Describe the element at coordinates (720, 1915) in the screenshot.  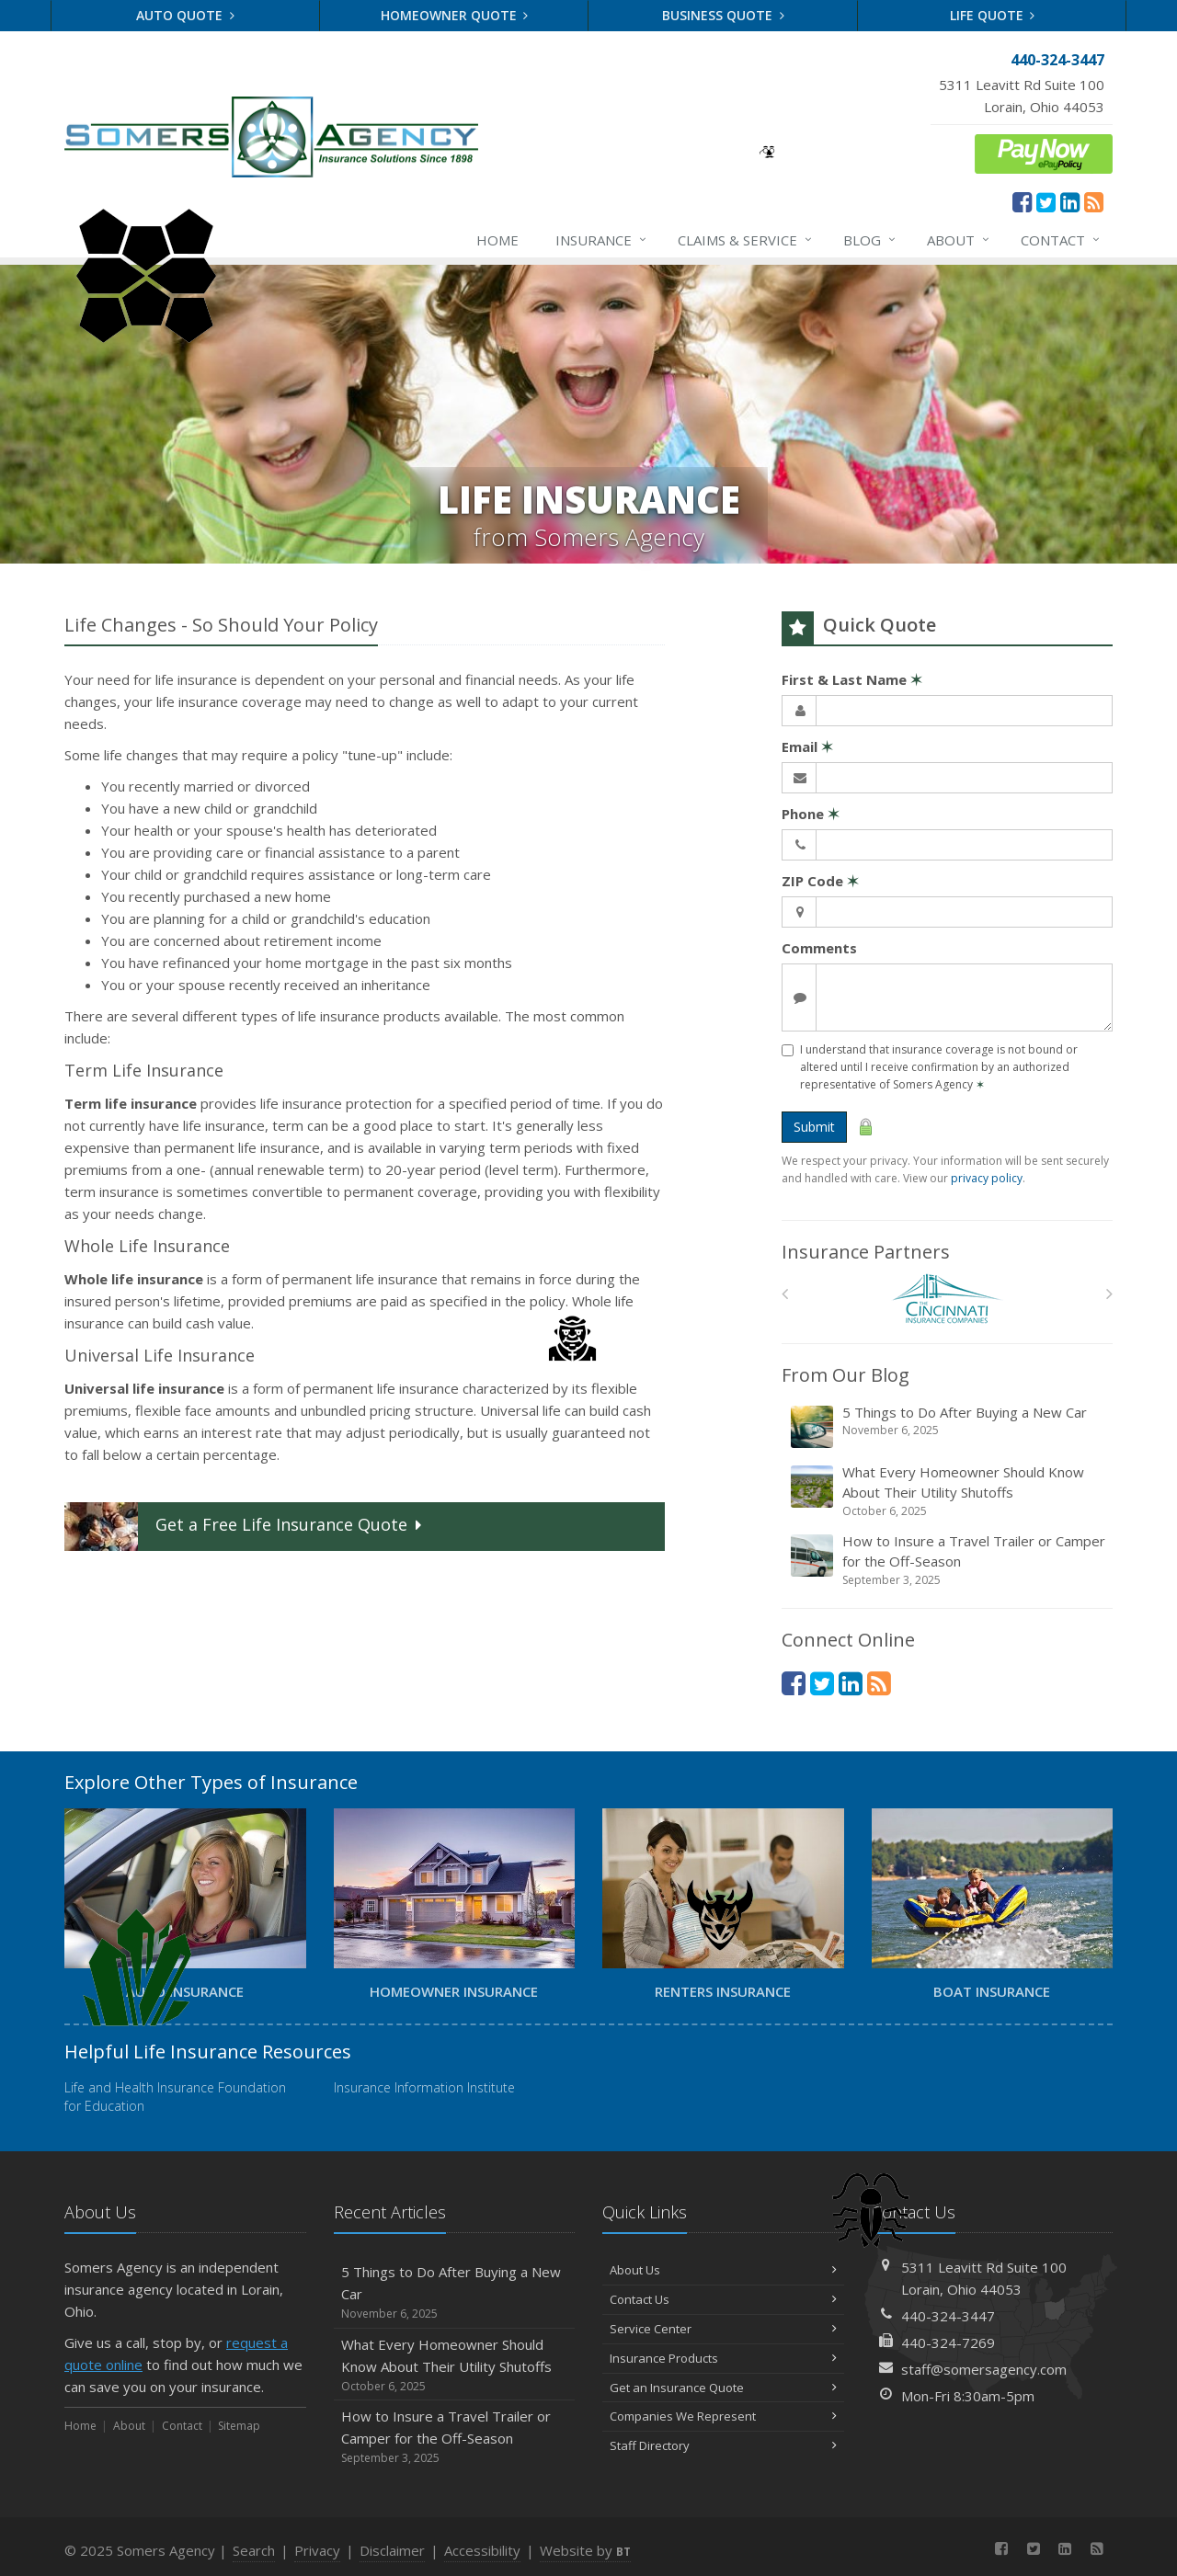
I see `select a villain or antagonist character` at that location.